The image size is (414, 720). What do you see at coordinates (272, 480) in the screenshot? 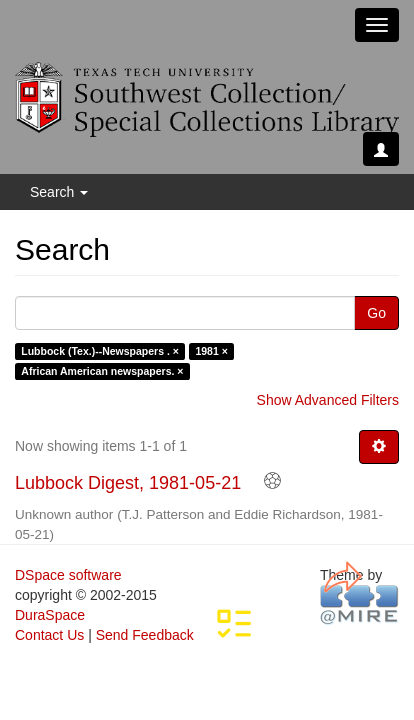
I see `view soccer or football-related content` at bounding box center [272, 480].